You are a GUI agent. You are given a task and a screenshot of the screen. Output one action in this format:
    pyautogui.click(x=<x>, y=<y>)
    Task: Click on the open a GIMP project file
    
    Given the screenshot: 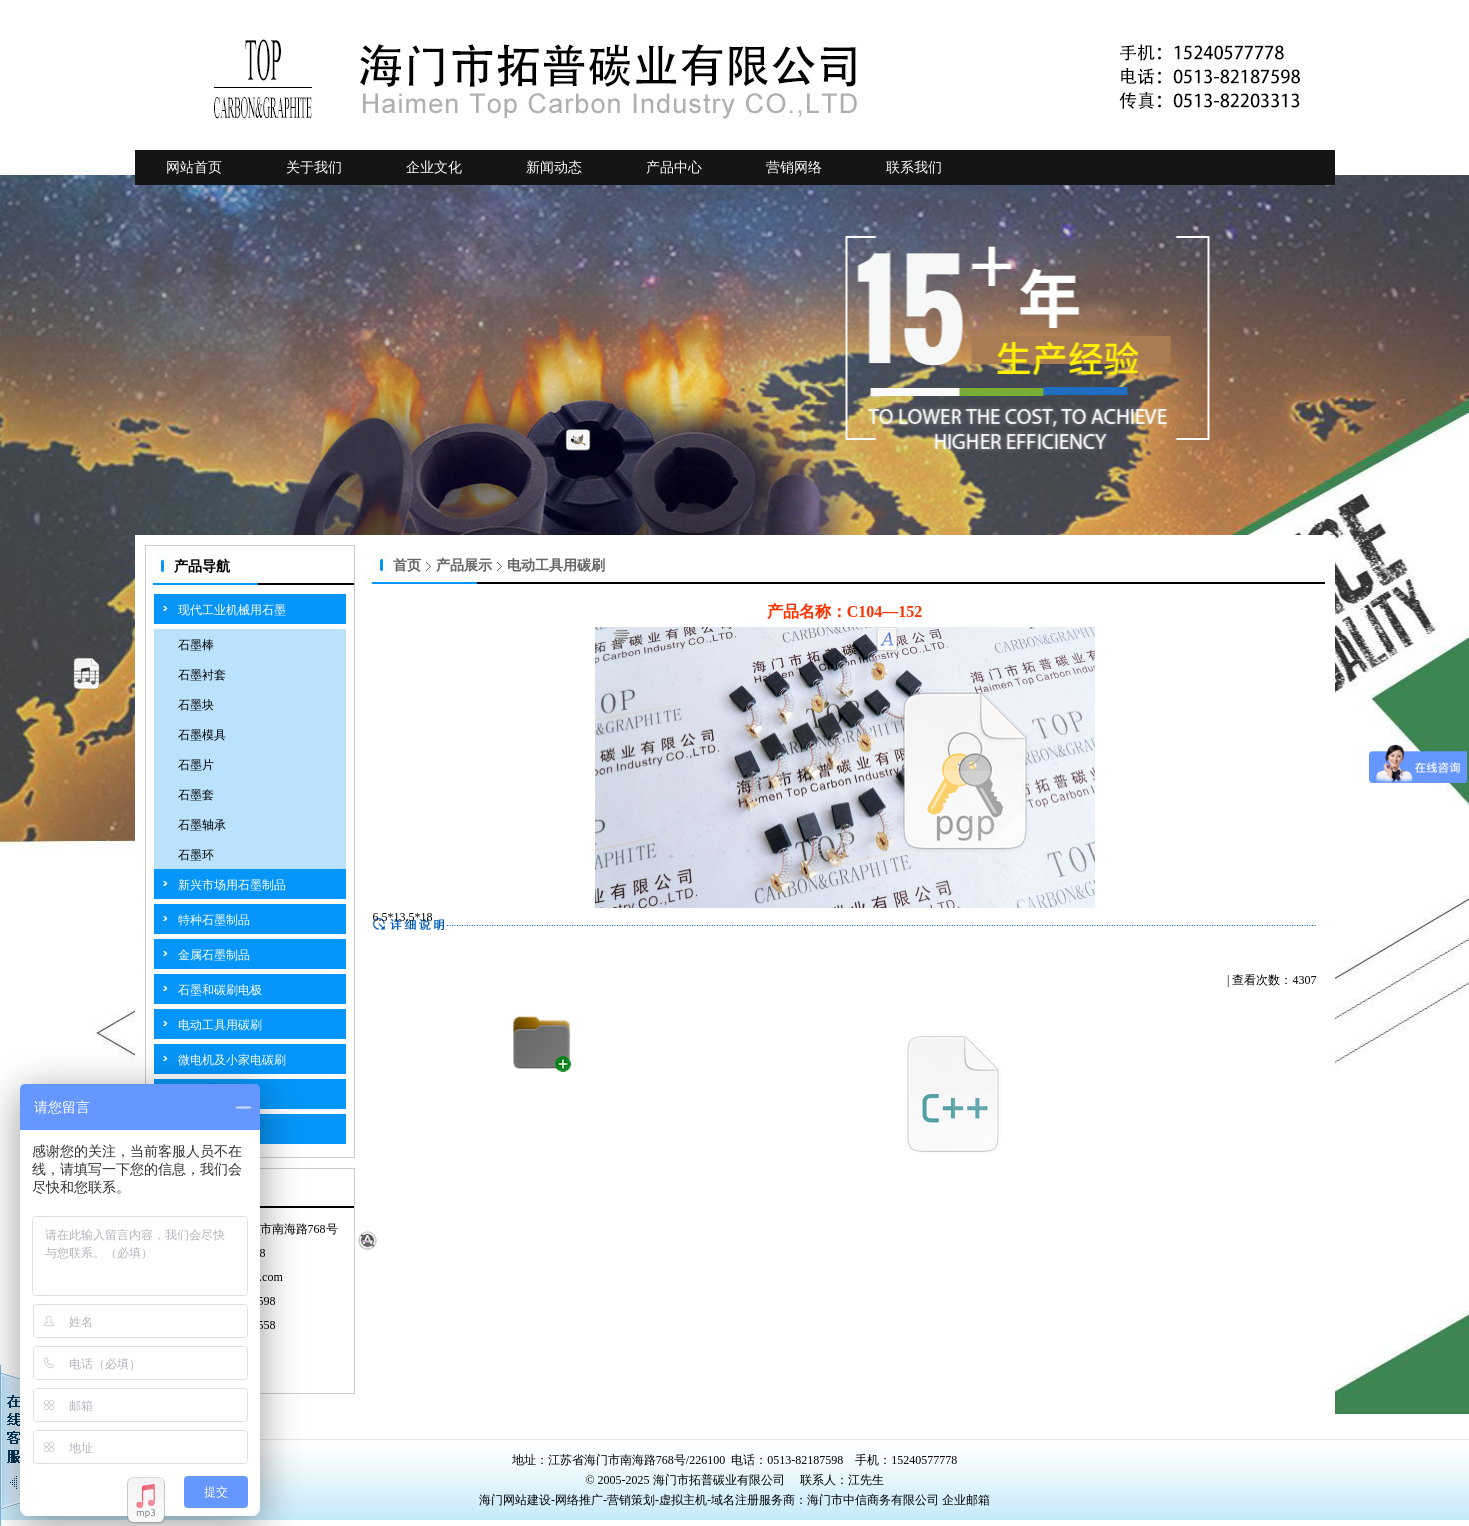 What is the action you would take?
    pyautogui.click(x=578, y=439)
    